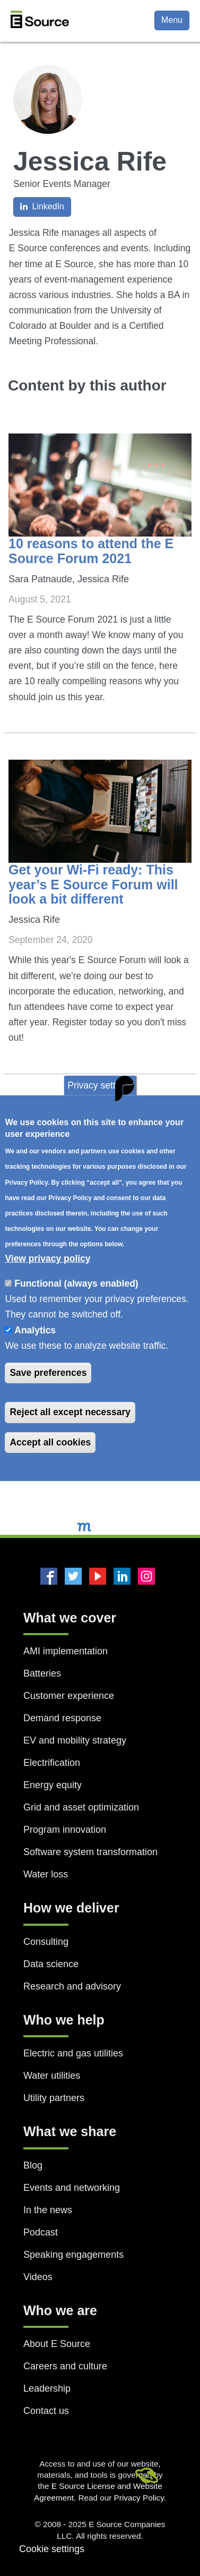  What do you see at coordinates (125, 1089) in the screenshot?
I see `open Plausible Analytics dashboard` at bounding box center [125, 1089].